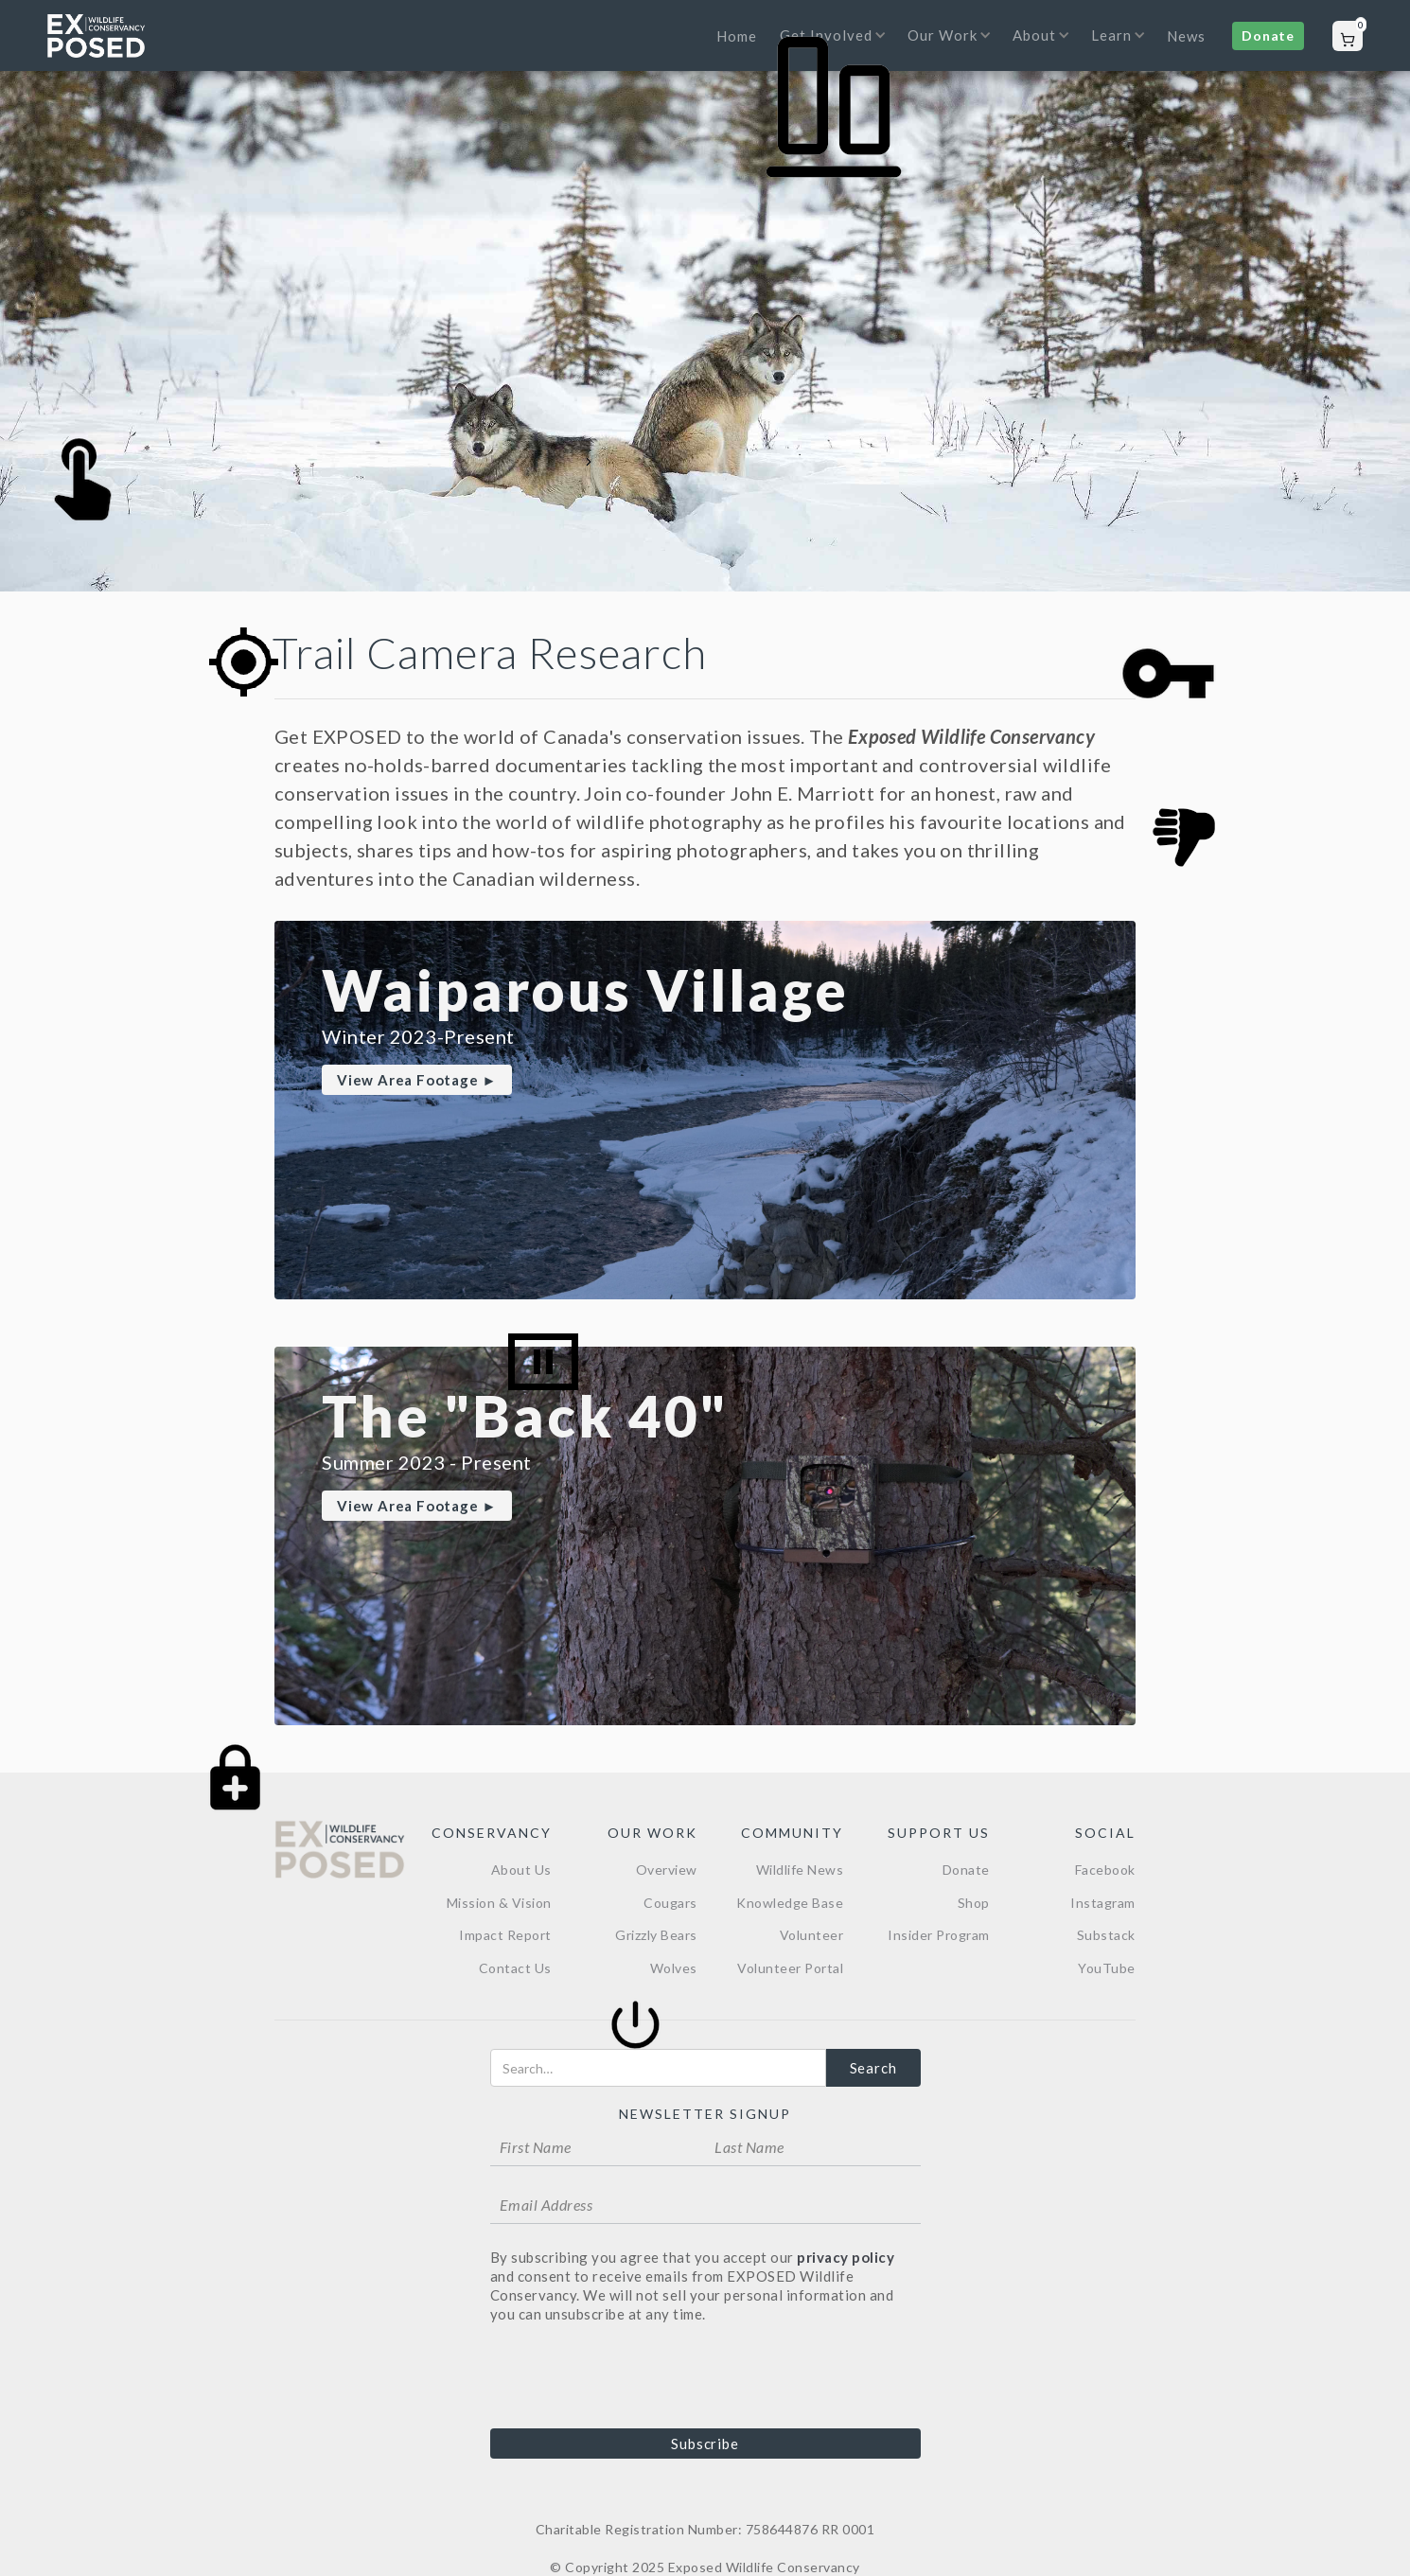 The height and width of the screenshot is (2576, 1410). What do you see at coordinates (243, 662) in the screenshot?
I see `center map on your current location` at bounding box center [243, 662].